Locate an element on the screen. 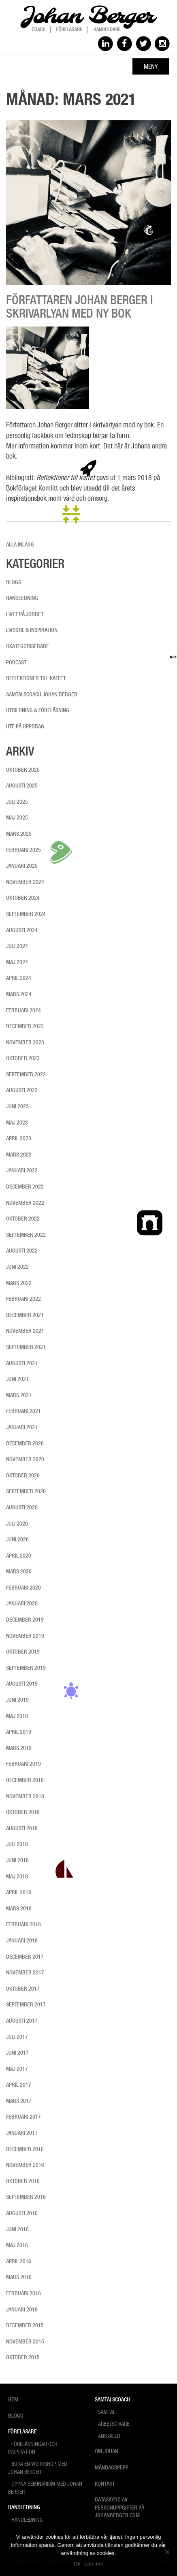  sails.js framework logo is located at coordinates (64, 1869).